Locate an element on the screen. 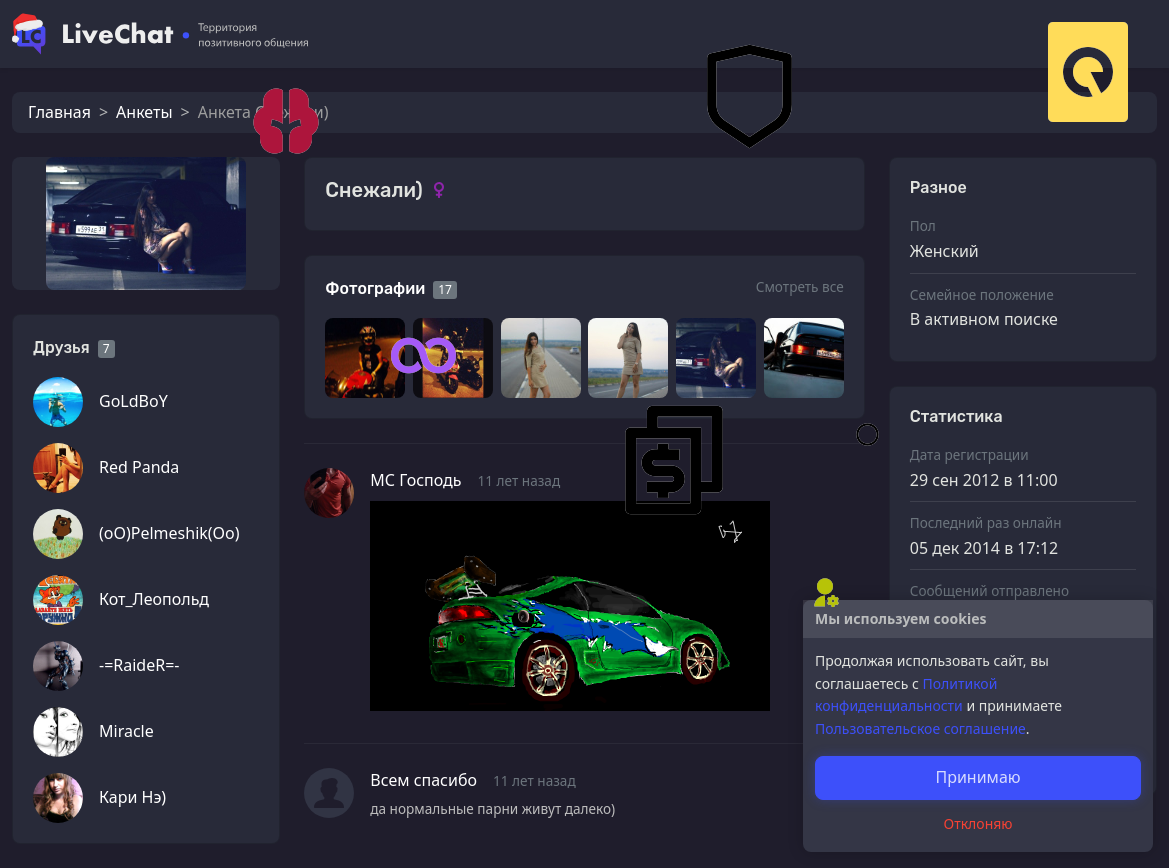 This screenshot has height=868, width=1169. unselected radio button or checkbox option is located at coordinates (867, 434).